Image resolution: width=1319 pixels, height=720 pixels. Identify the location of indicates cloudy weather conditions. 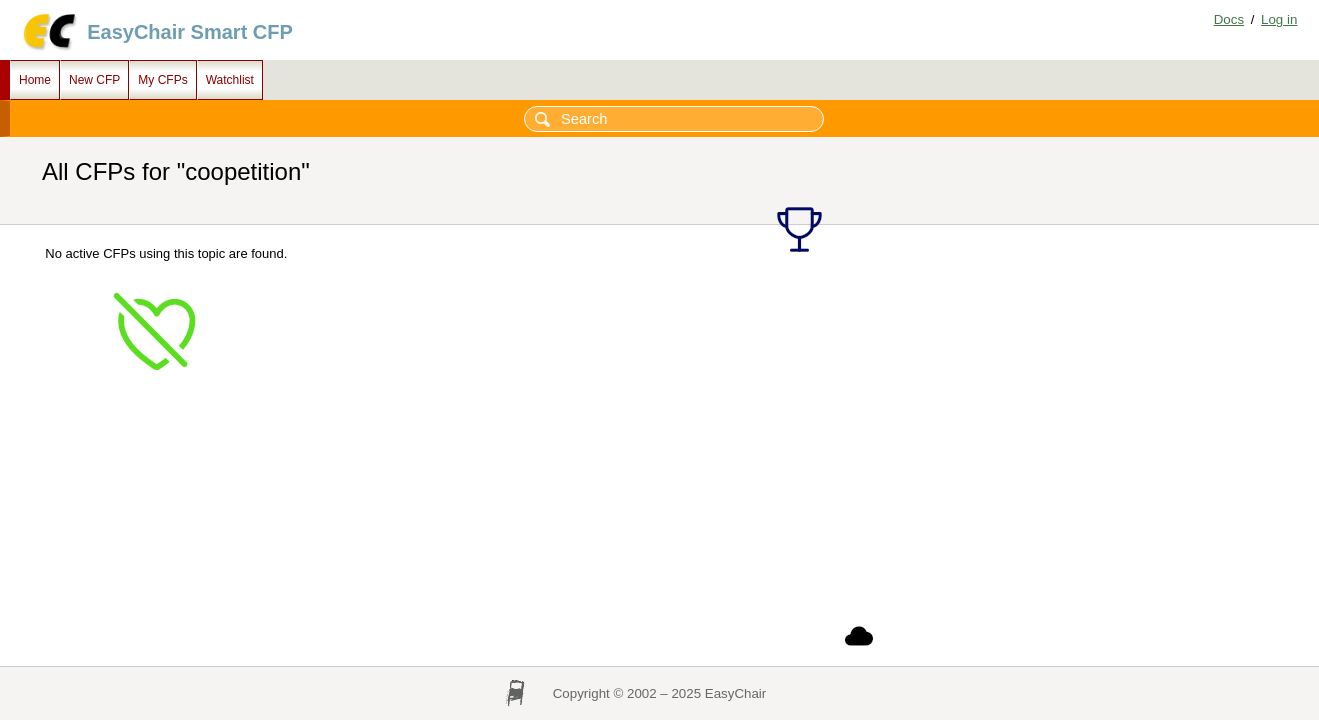
(859, 636).